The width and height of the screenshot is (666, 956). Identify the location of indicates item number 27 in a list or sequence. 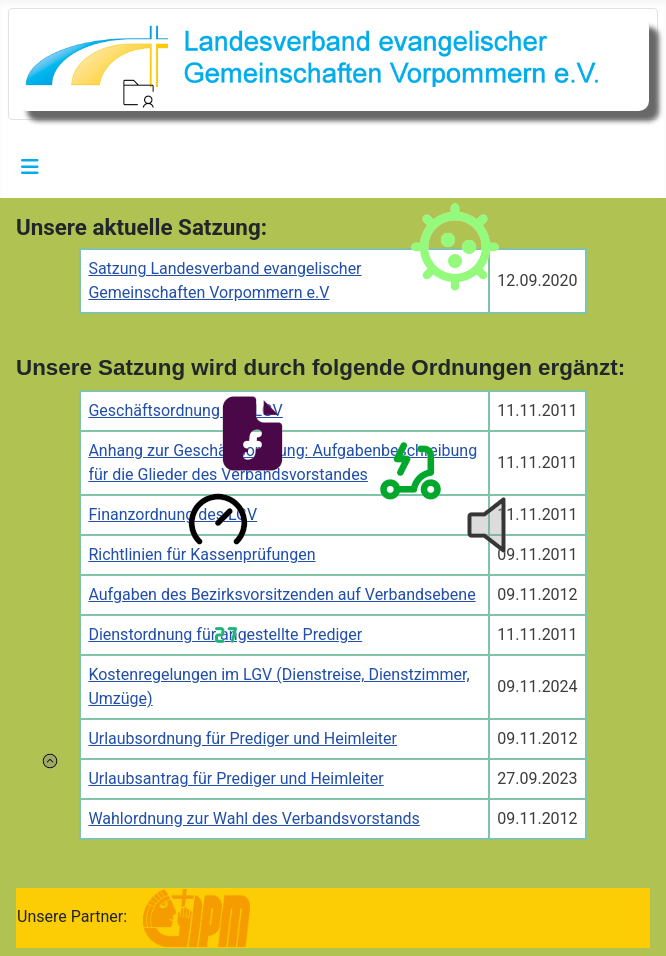
(226, 635).